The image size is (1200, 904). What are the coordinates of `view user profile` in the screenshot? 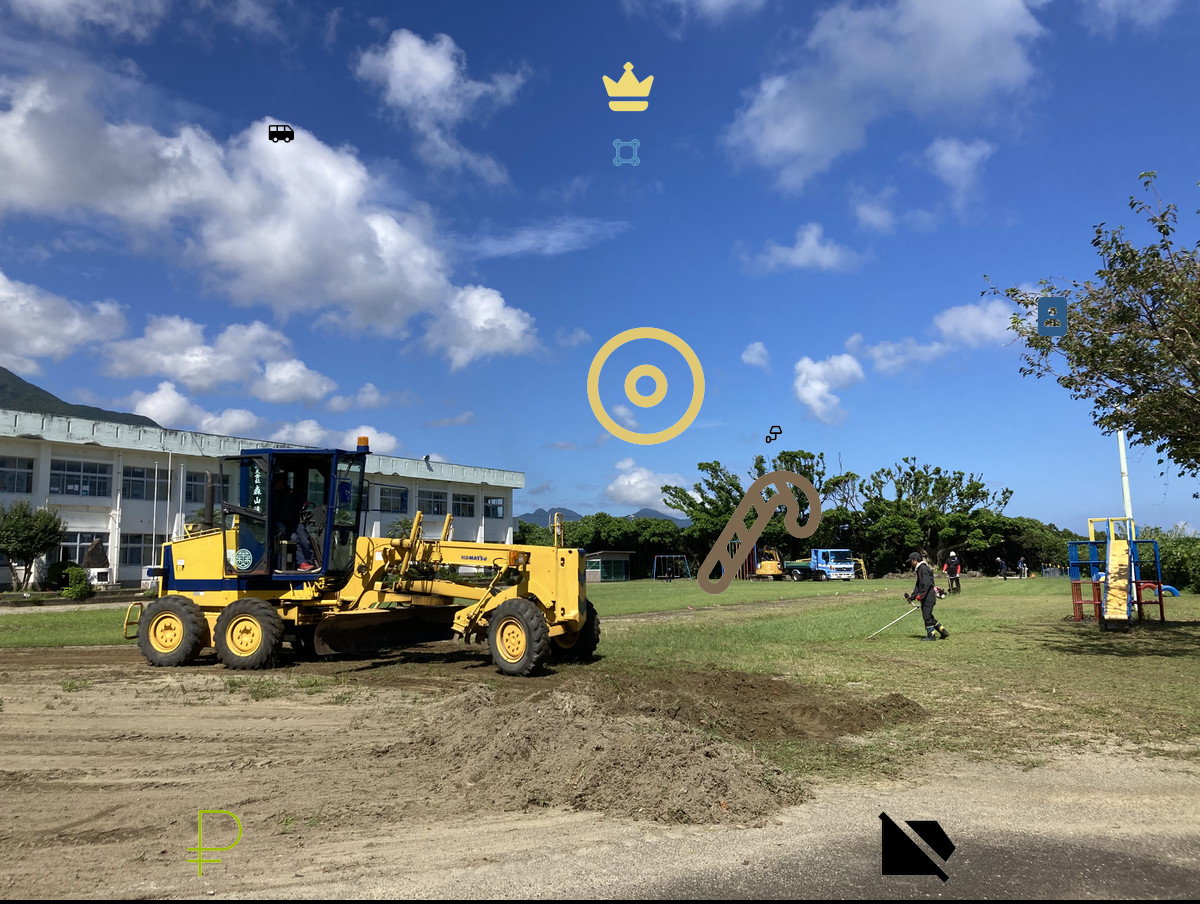 It's located at (1052, 316).